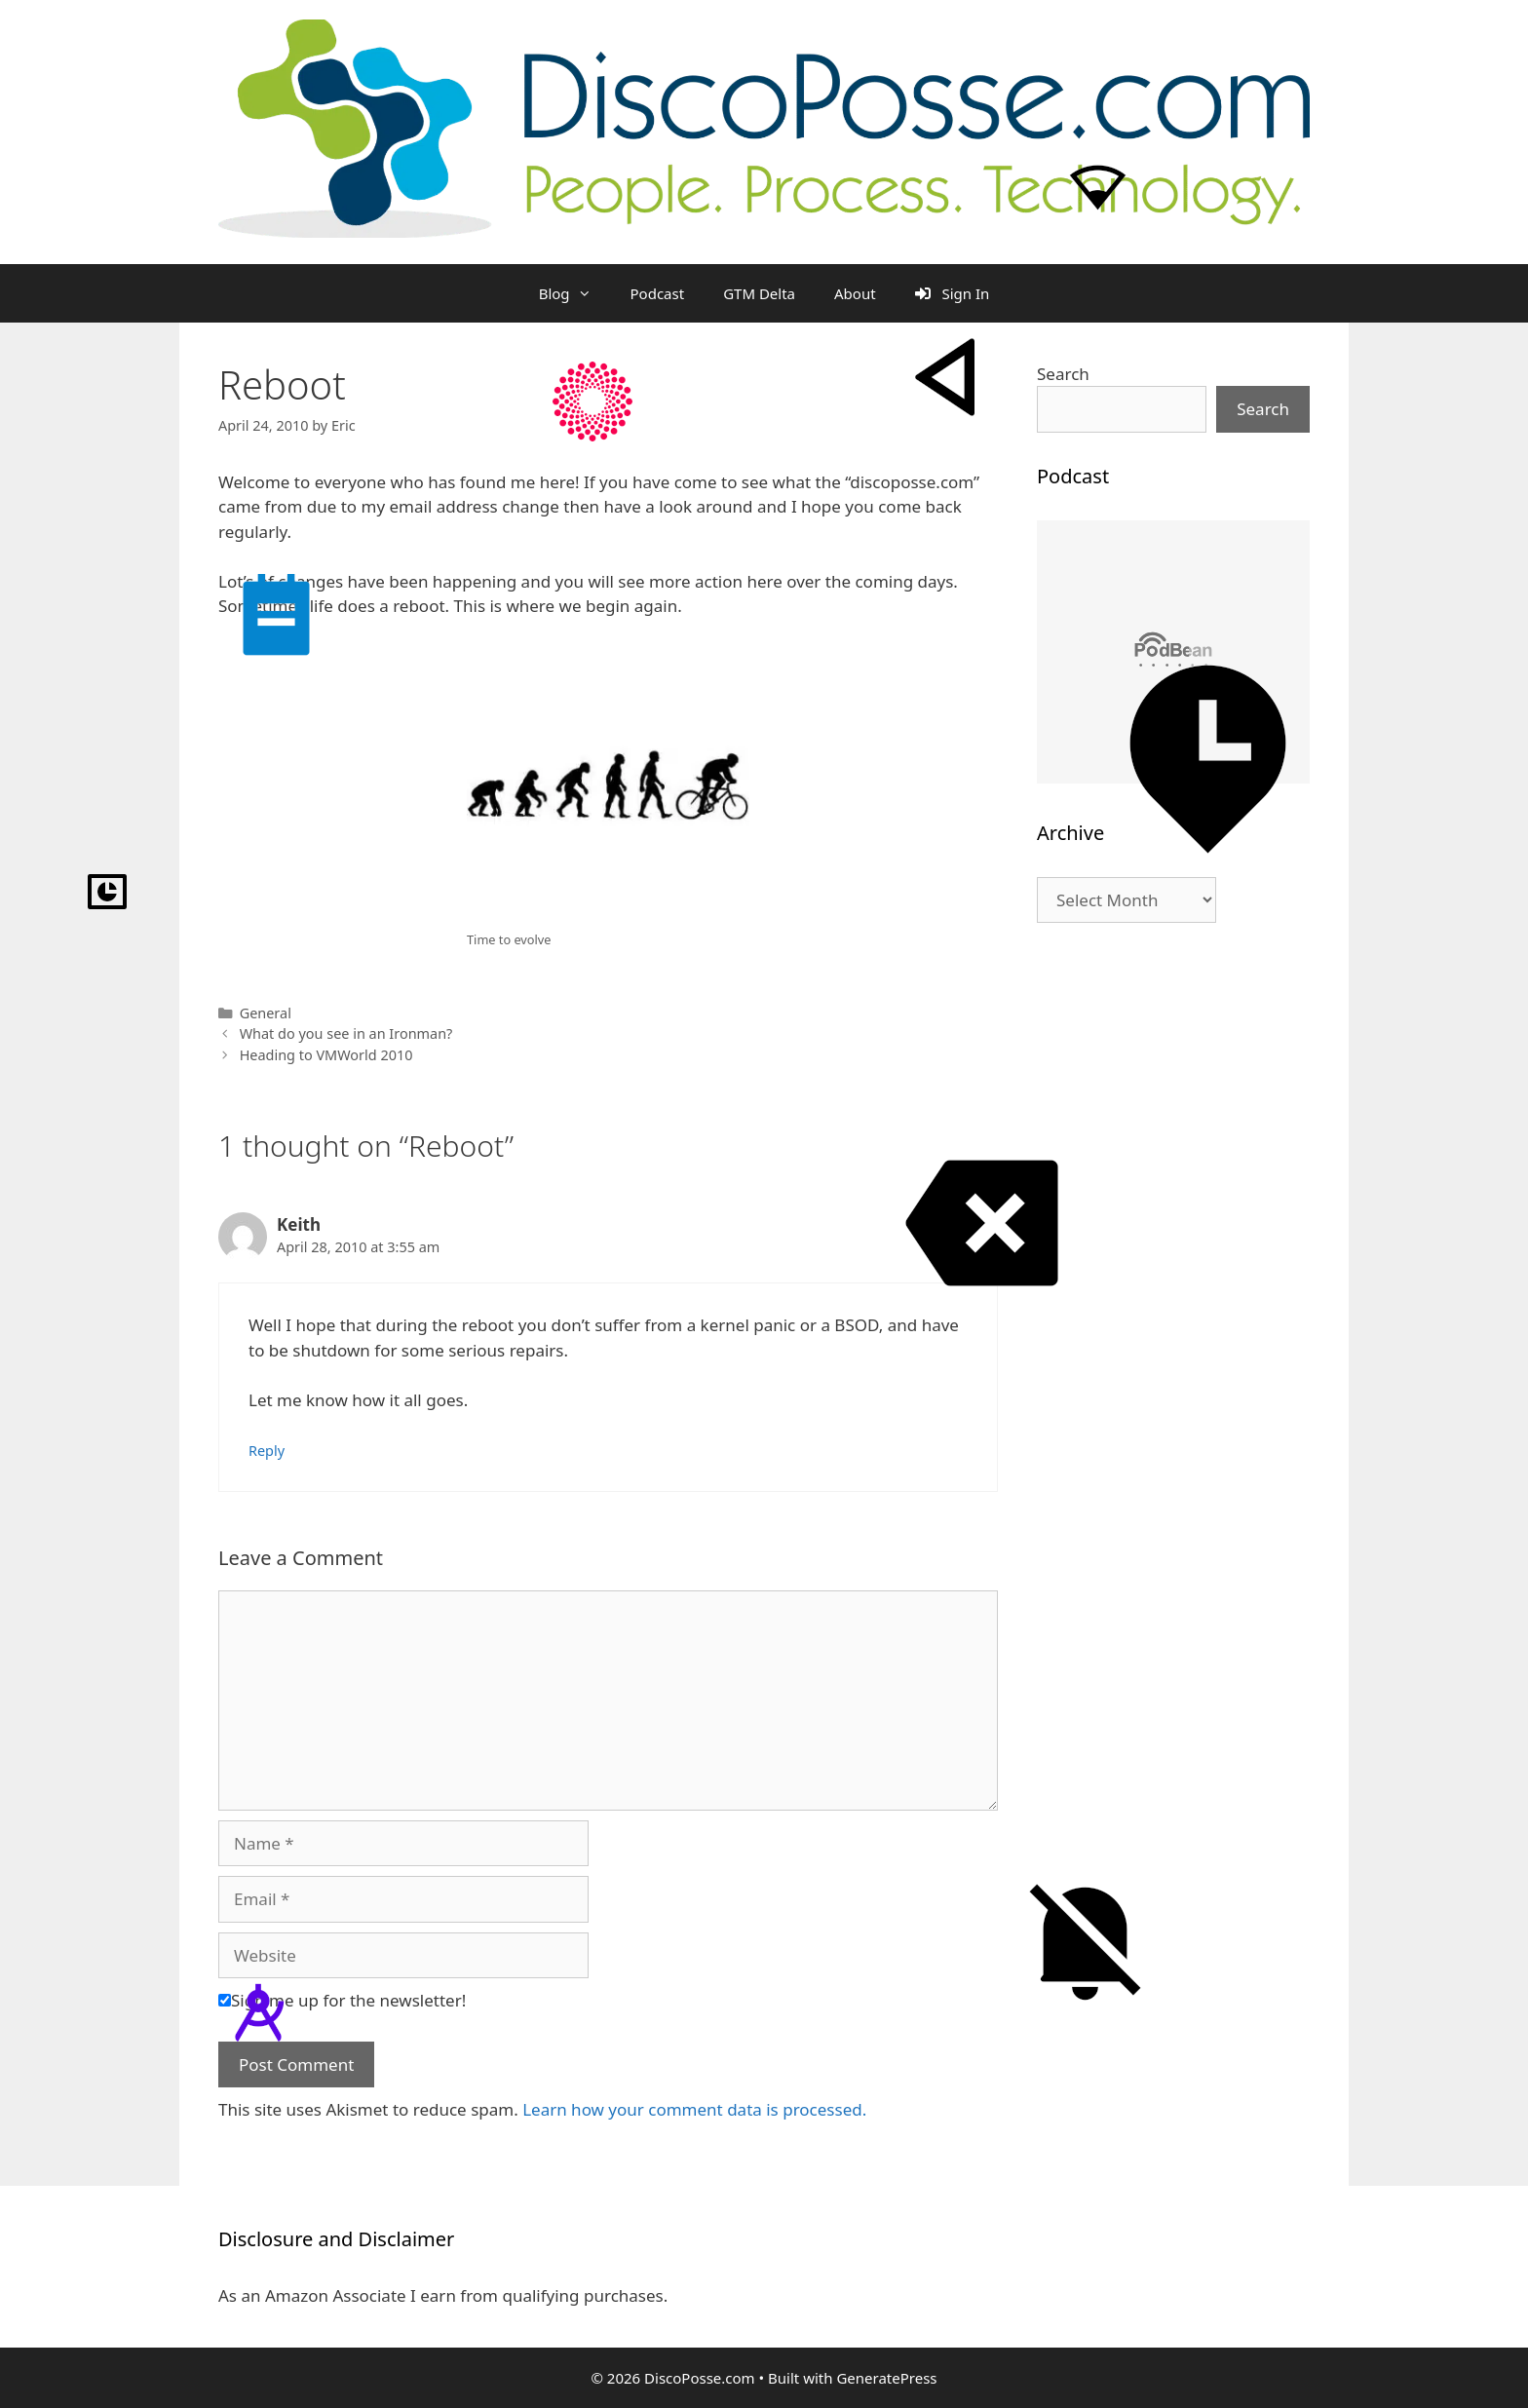 The image size is (1528, 2408). Describe the element at coordinates (954, 377) in the screenshot. I see `play media in reverse` at that location.